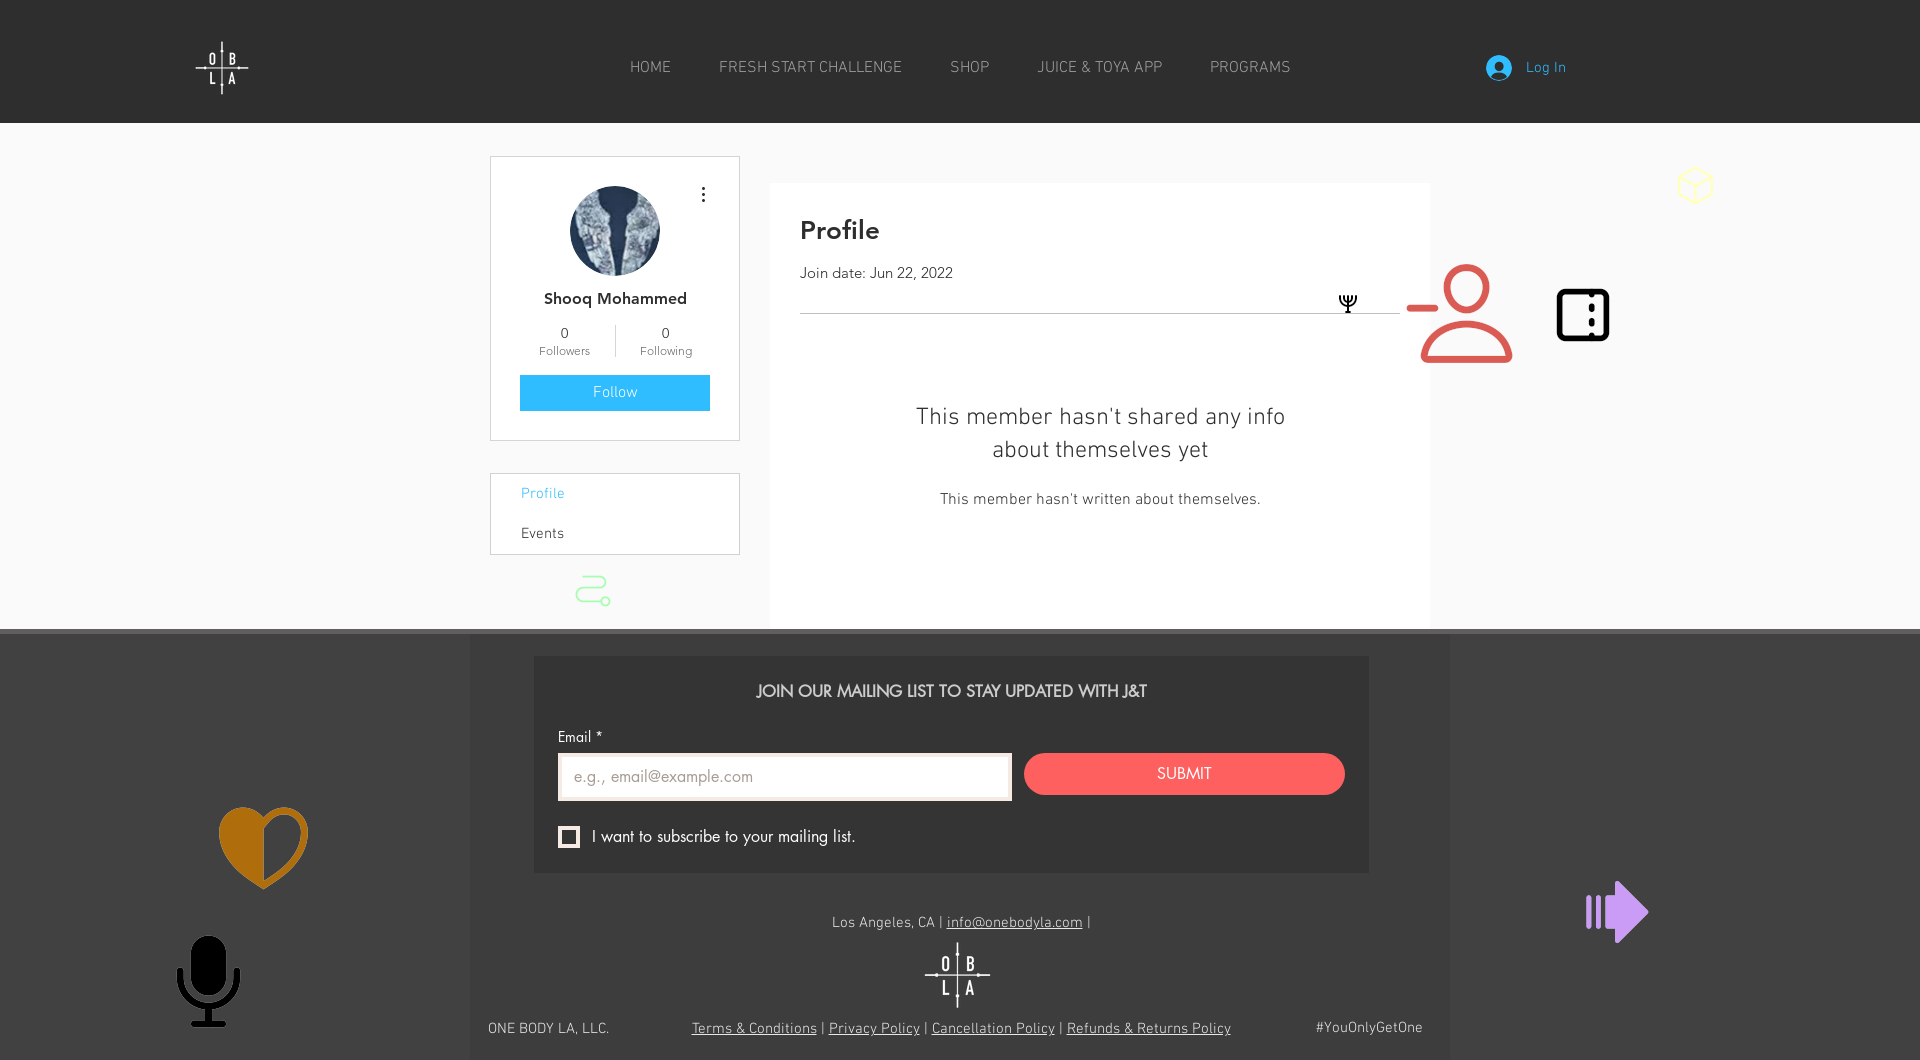 The image size is (1920, 1060). Describe the element at coordinates (593, 589) in the screenshot. I see `view or edit a route path` at that location.